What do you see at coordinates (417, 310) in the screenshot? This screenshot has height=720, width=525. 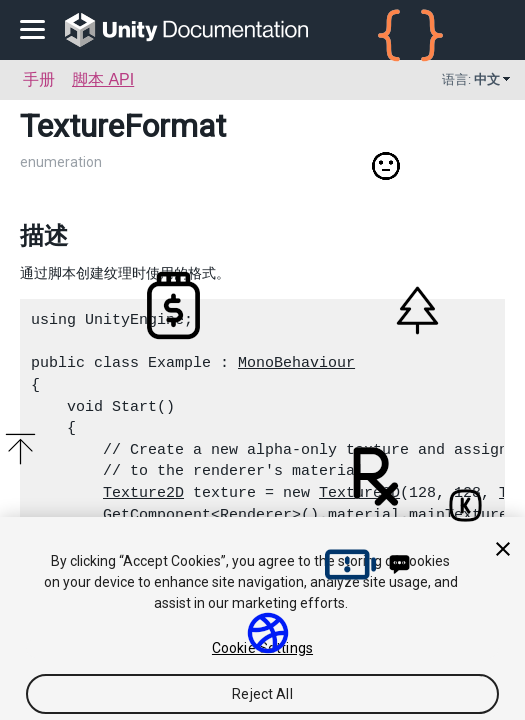 I see `indicates parks or nature areas on a map` at bounding box center [417, 310].